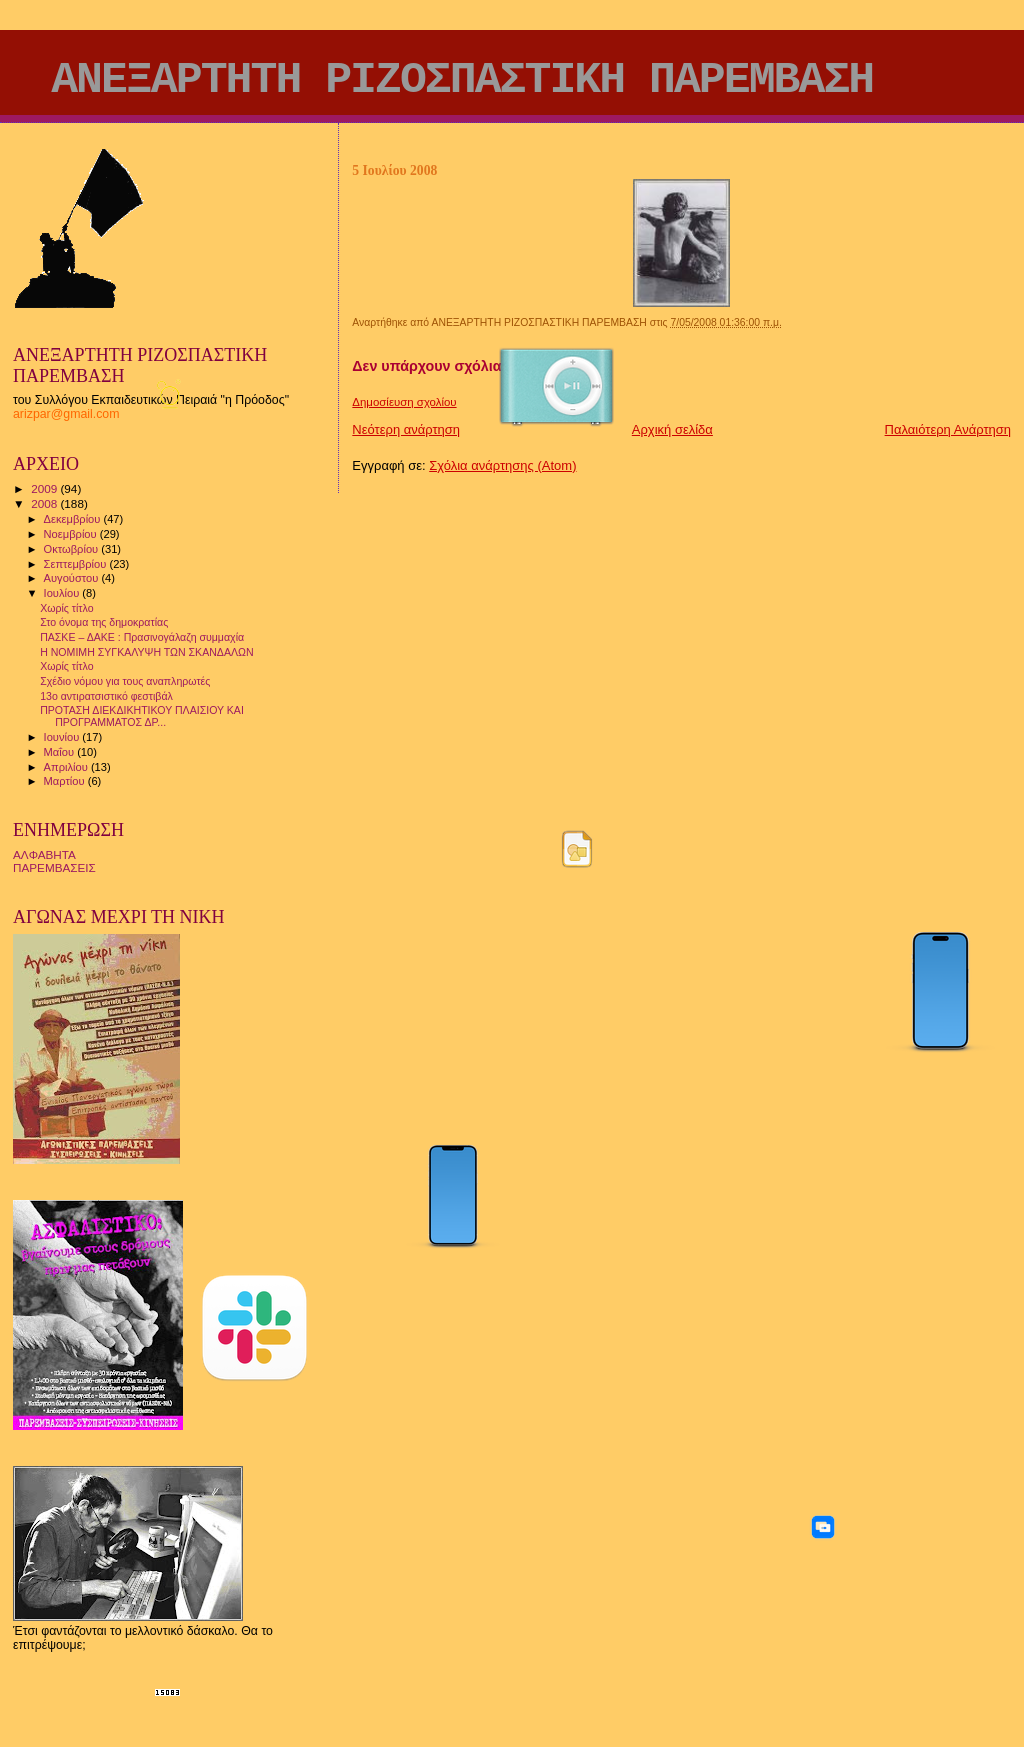  Describe the element at coordinates (556, 365) in the screenshot. I see `iPod shuffle device connected` at that location.